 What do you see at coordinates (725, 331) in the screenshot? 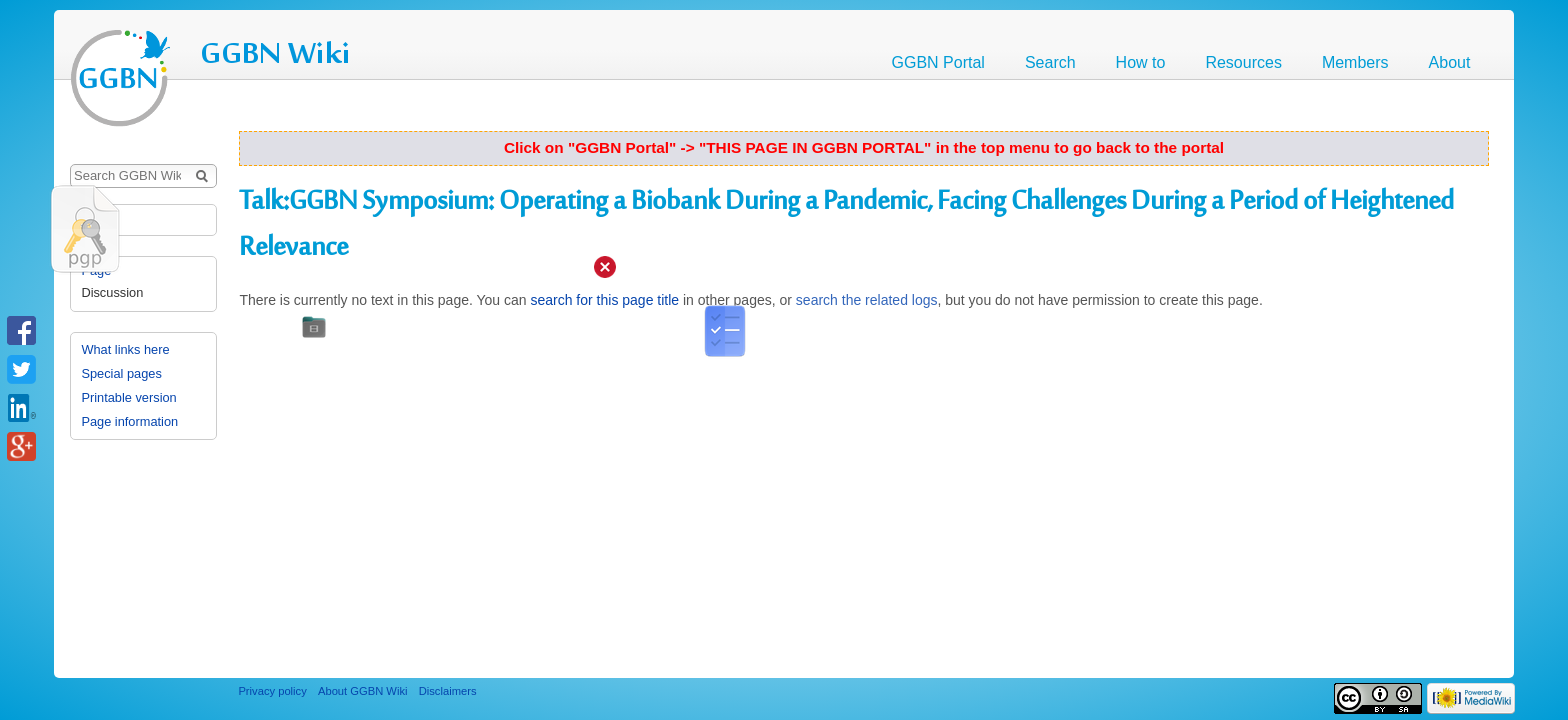
I see `open the GNOME To Do task manager app` at bounding box center [725, 331].